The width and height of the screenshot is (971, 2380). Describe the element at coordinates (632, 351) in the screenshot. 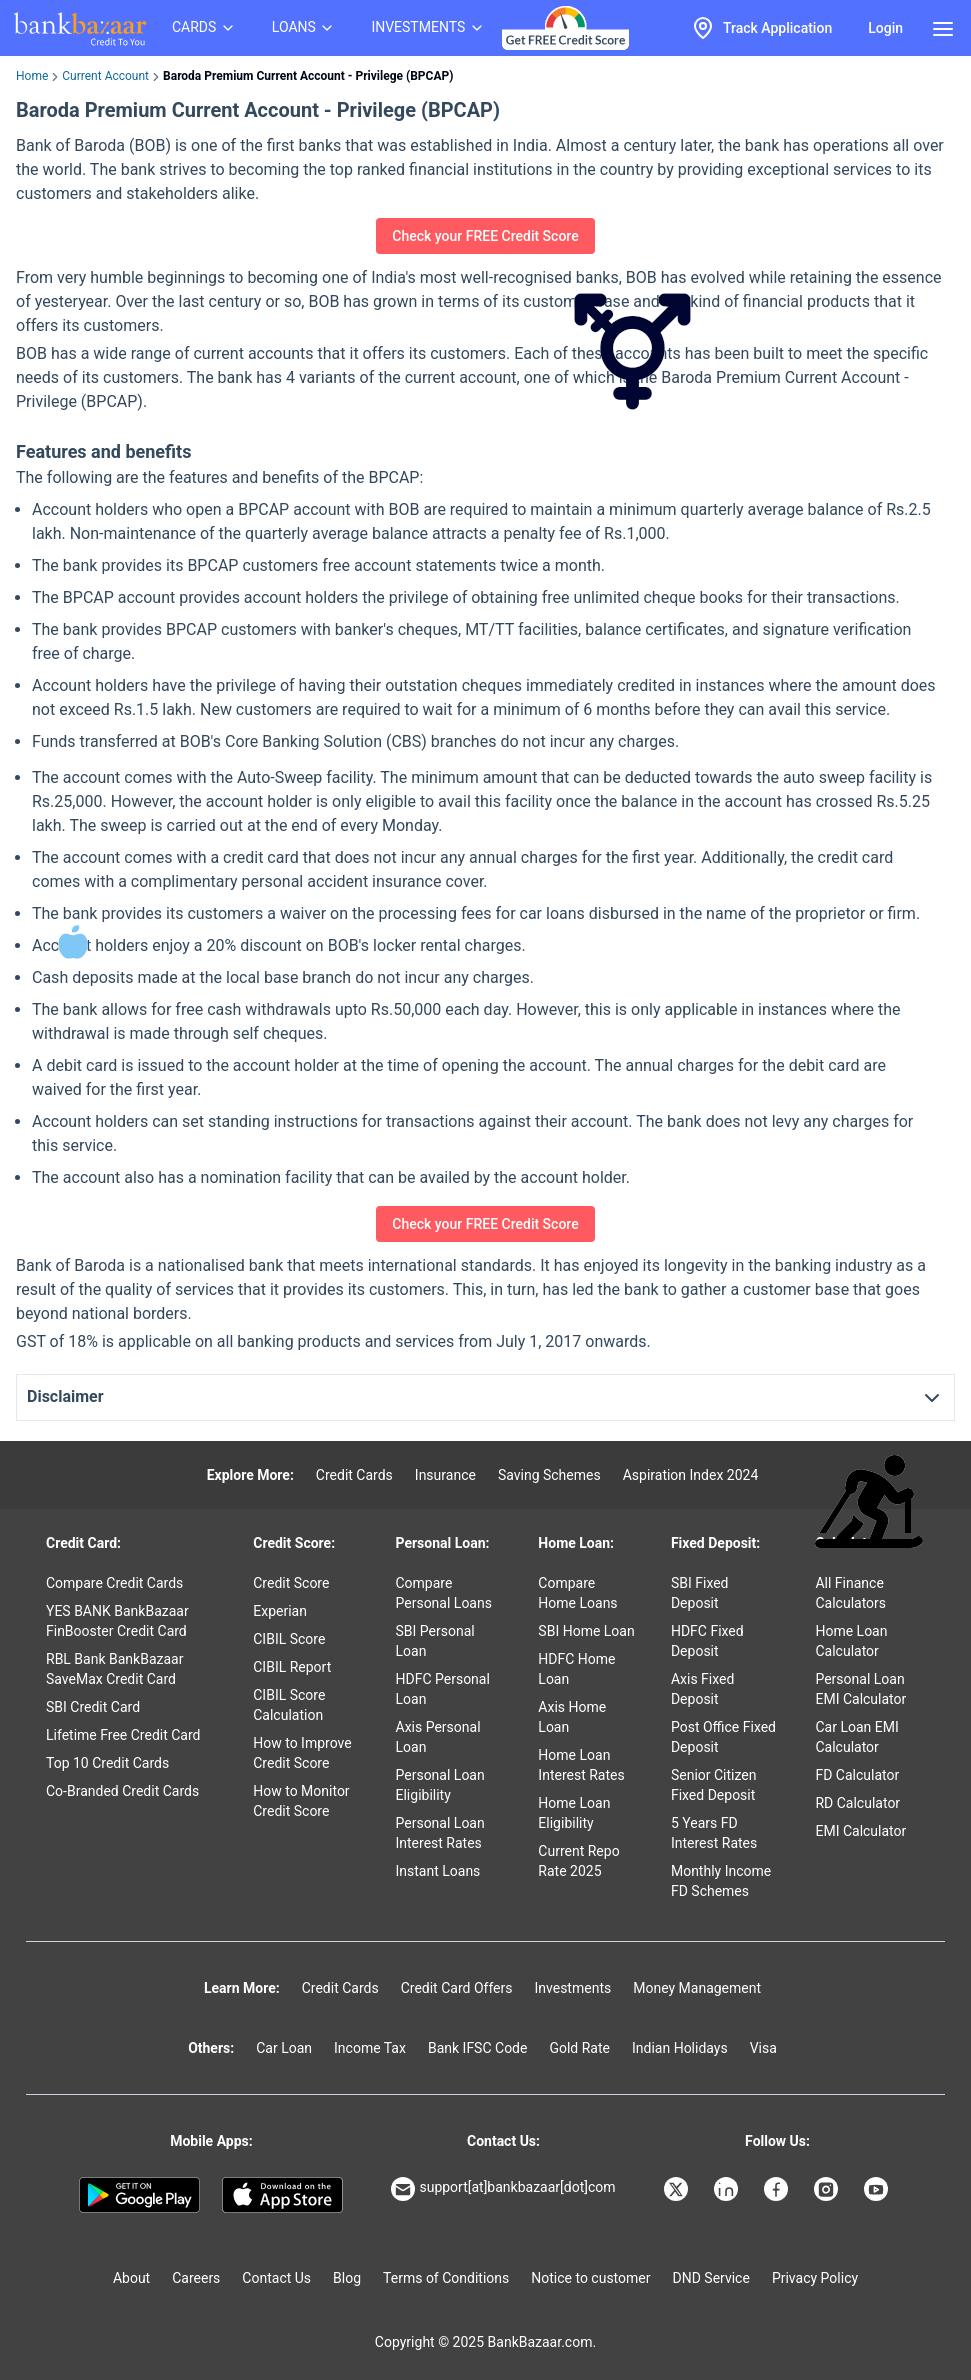

I see `indicates transgender identity or gender diversity` at that location.